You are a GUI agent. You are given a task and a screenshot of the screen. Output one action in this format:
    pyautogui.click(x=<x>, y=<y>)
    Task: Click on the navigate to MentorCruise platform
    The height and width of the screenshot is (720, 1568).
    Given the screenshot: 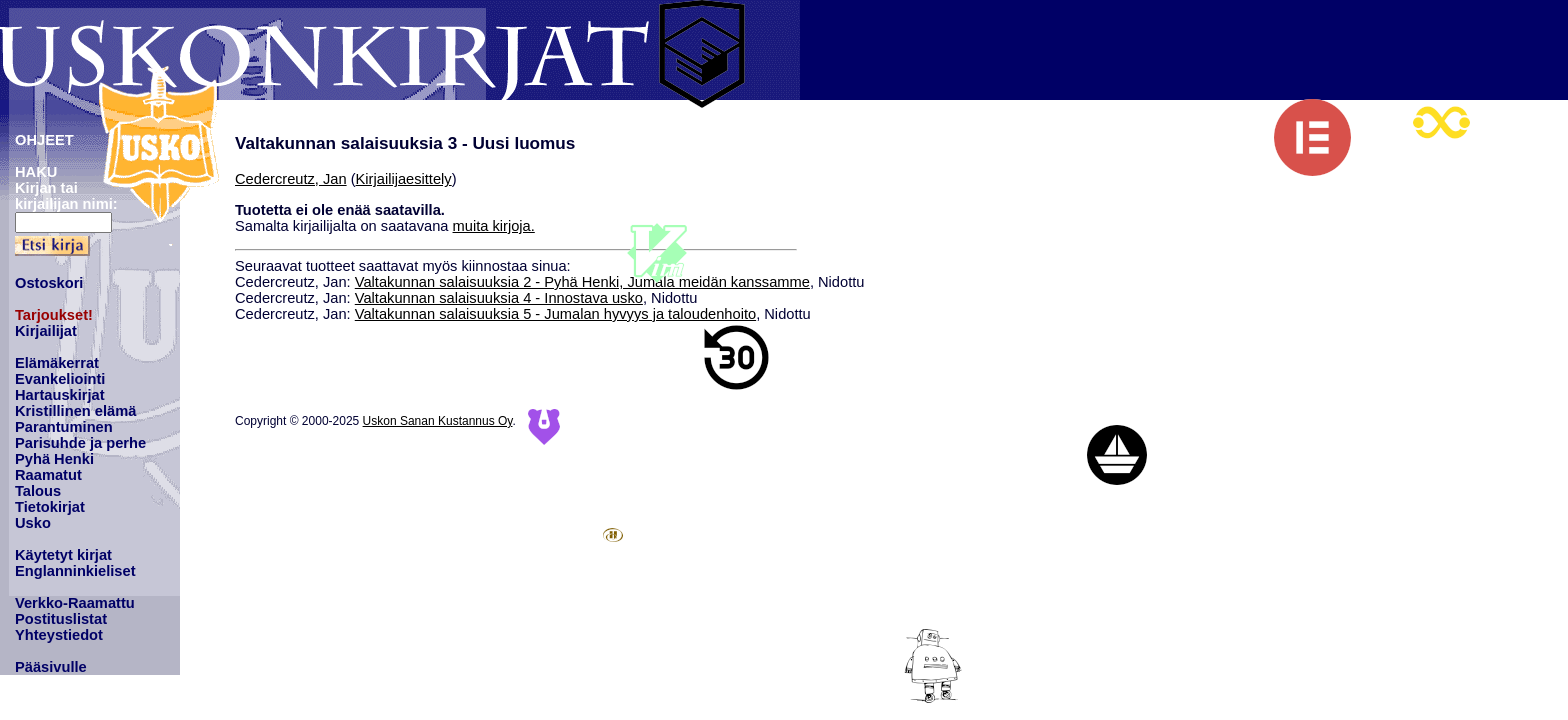 What is the action you would take?
    pyautogui.click(x=1117, y=455)
    